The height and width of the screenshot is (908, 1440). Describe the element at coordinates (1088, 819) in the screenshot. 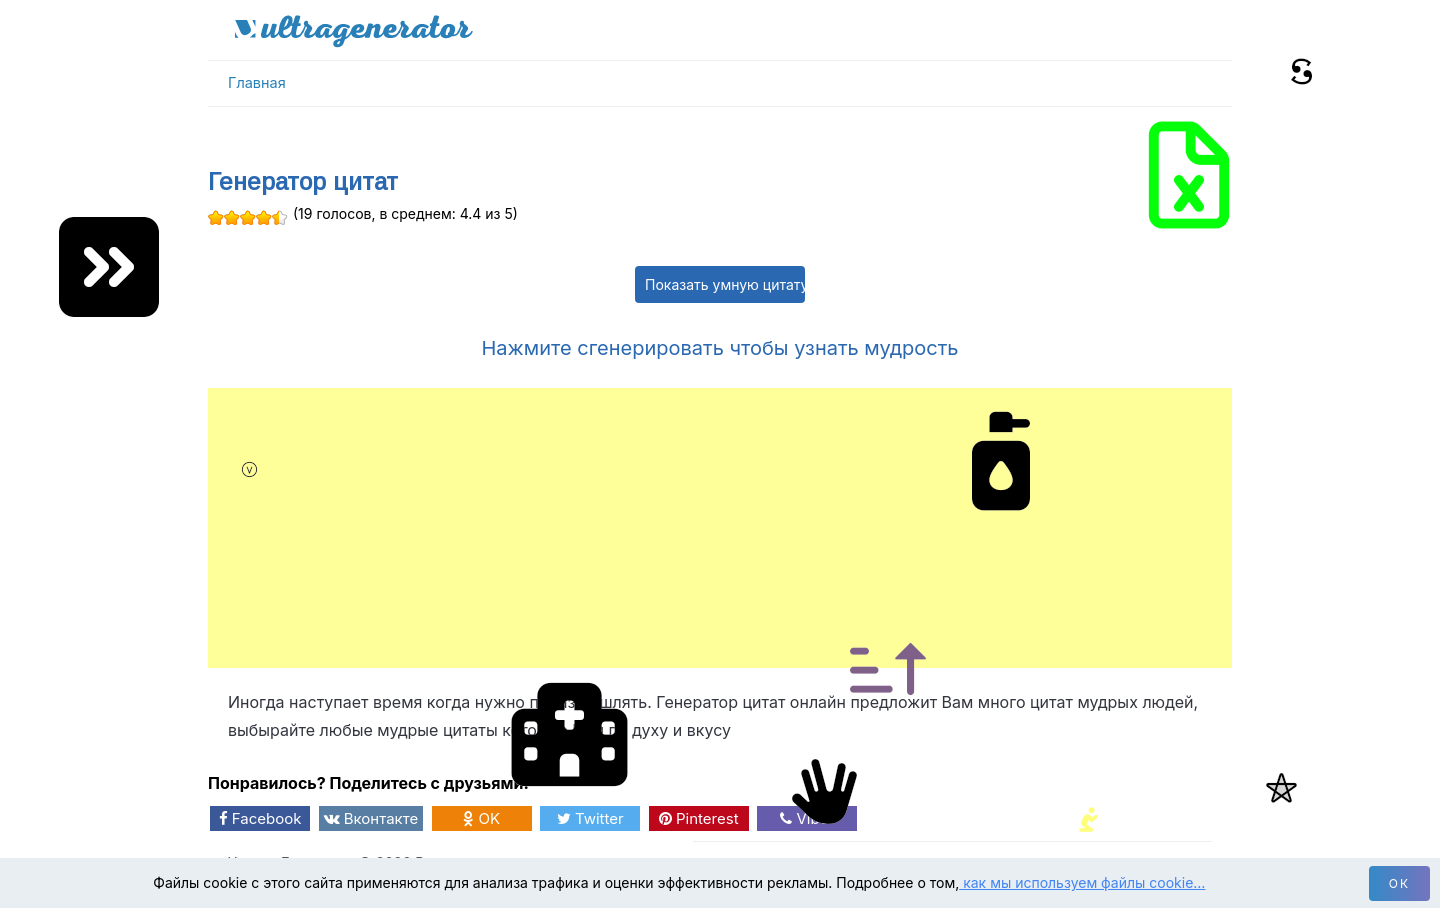

I see `access prayer or meditation features` at that location.